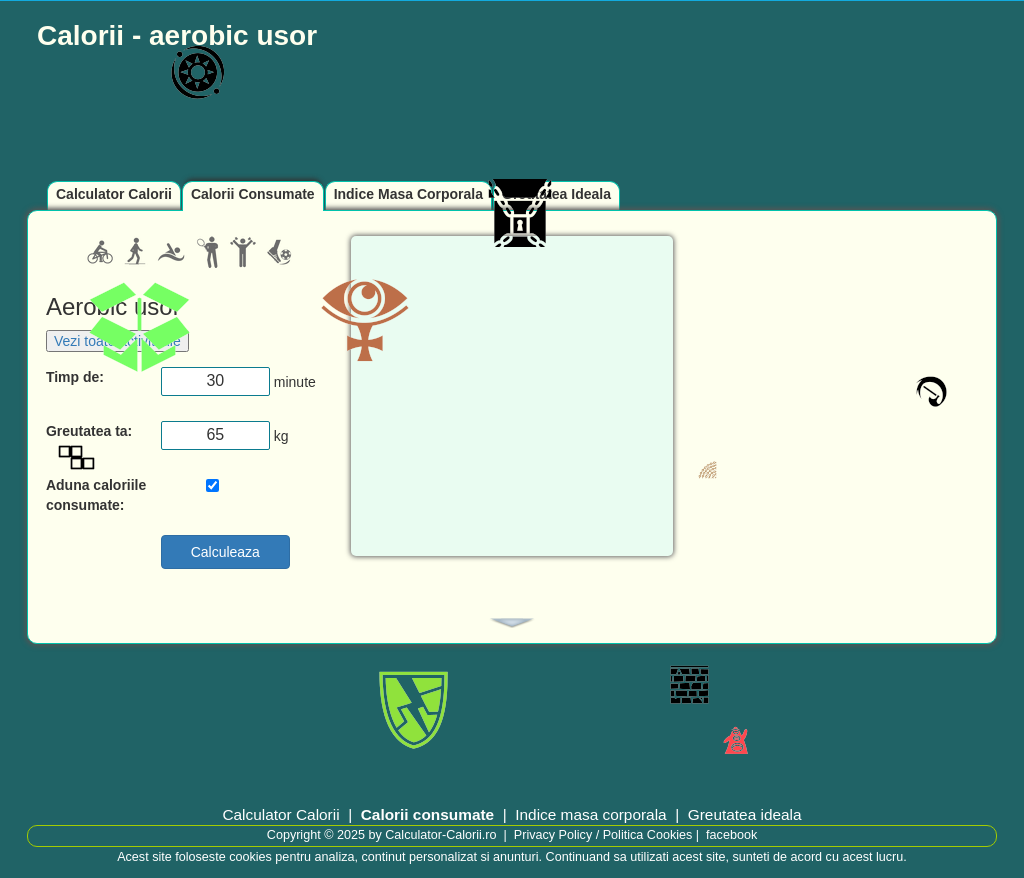 The height and width of the screenshot is (878, 1024). I want to click on view satellite or orbital tracking features, so click(197, 72).